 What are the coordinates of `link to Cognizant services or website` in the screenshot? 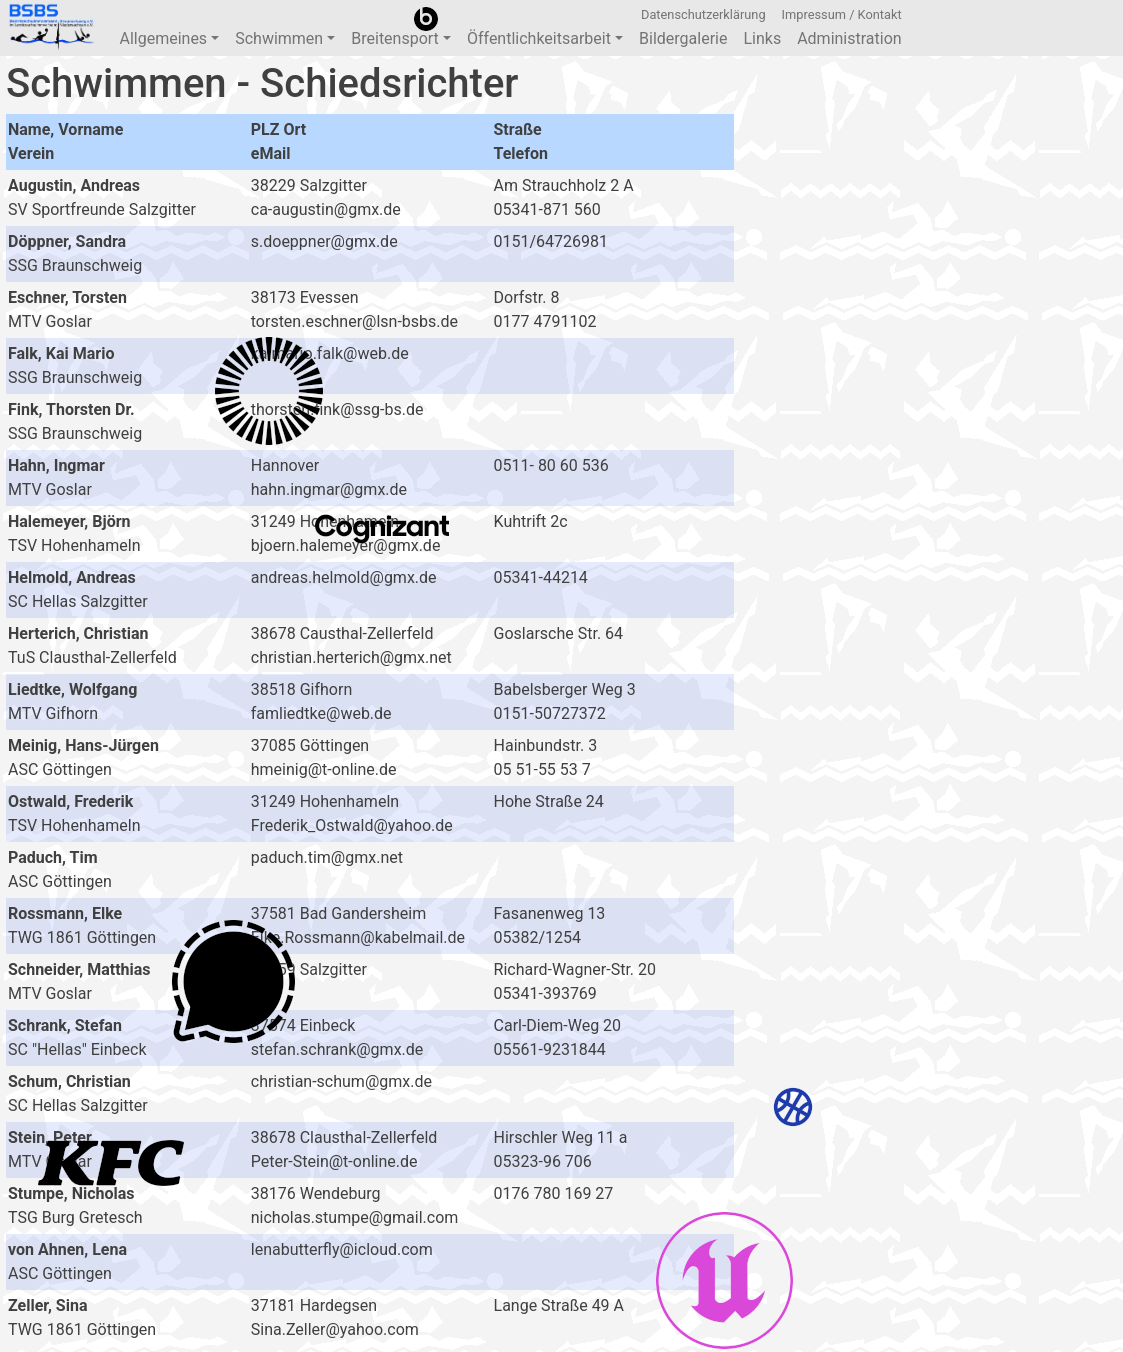 It's located at (382, 529).